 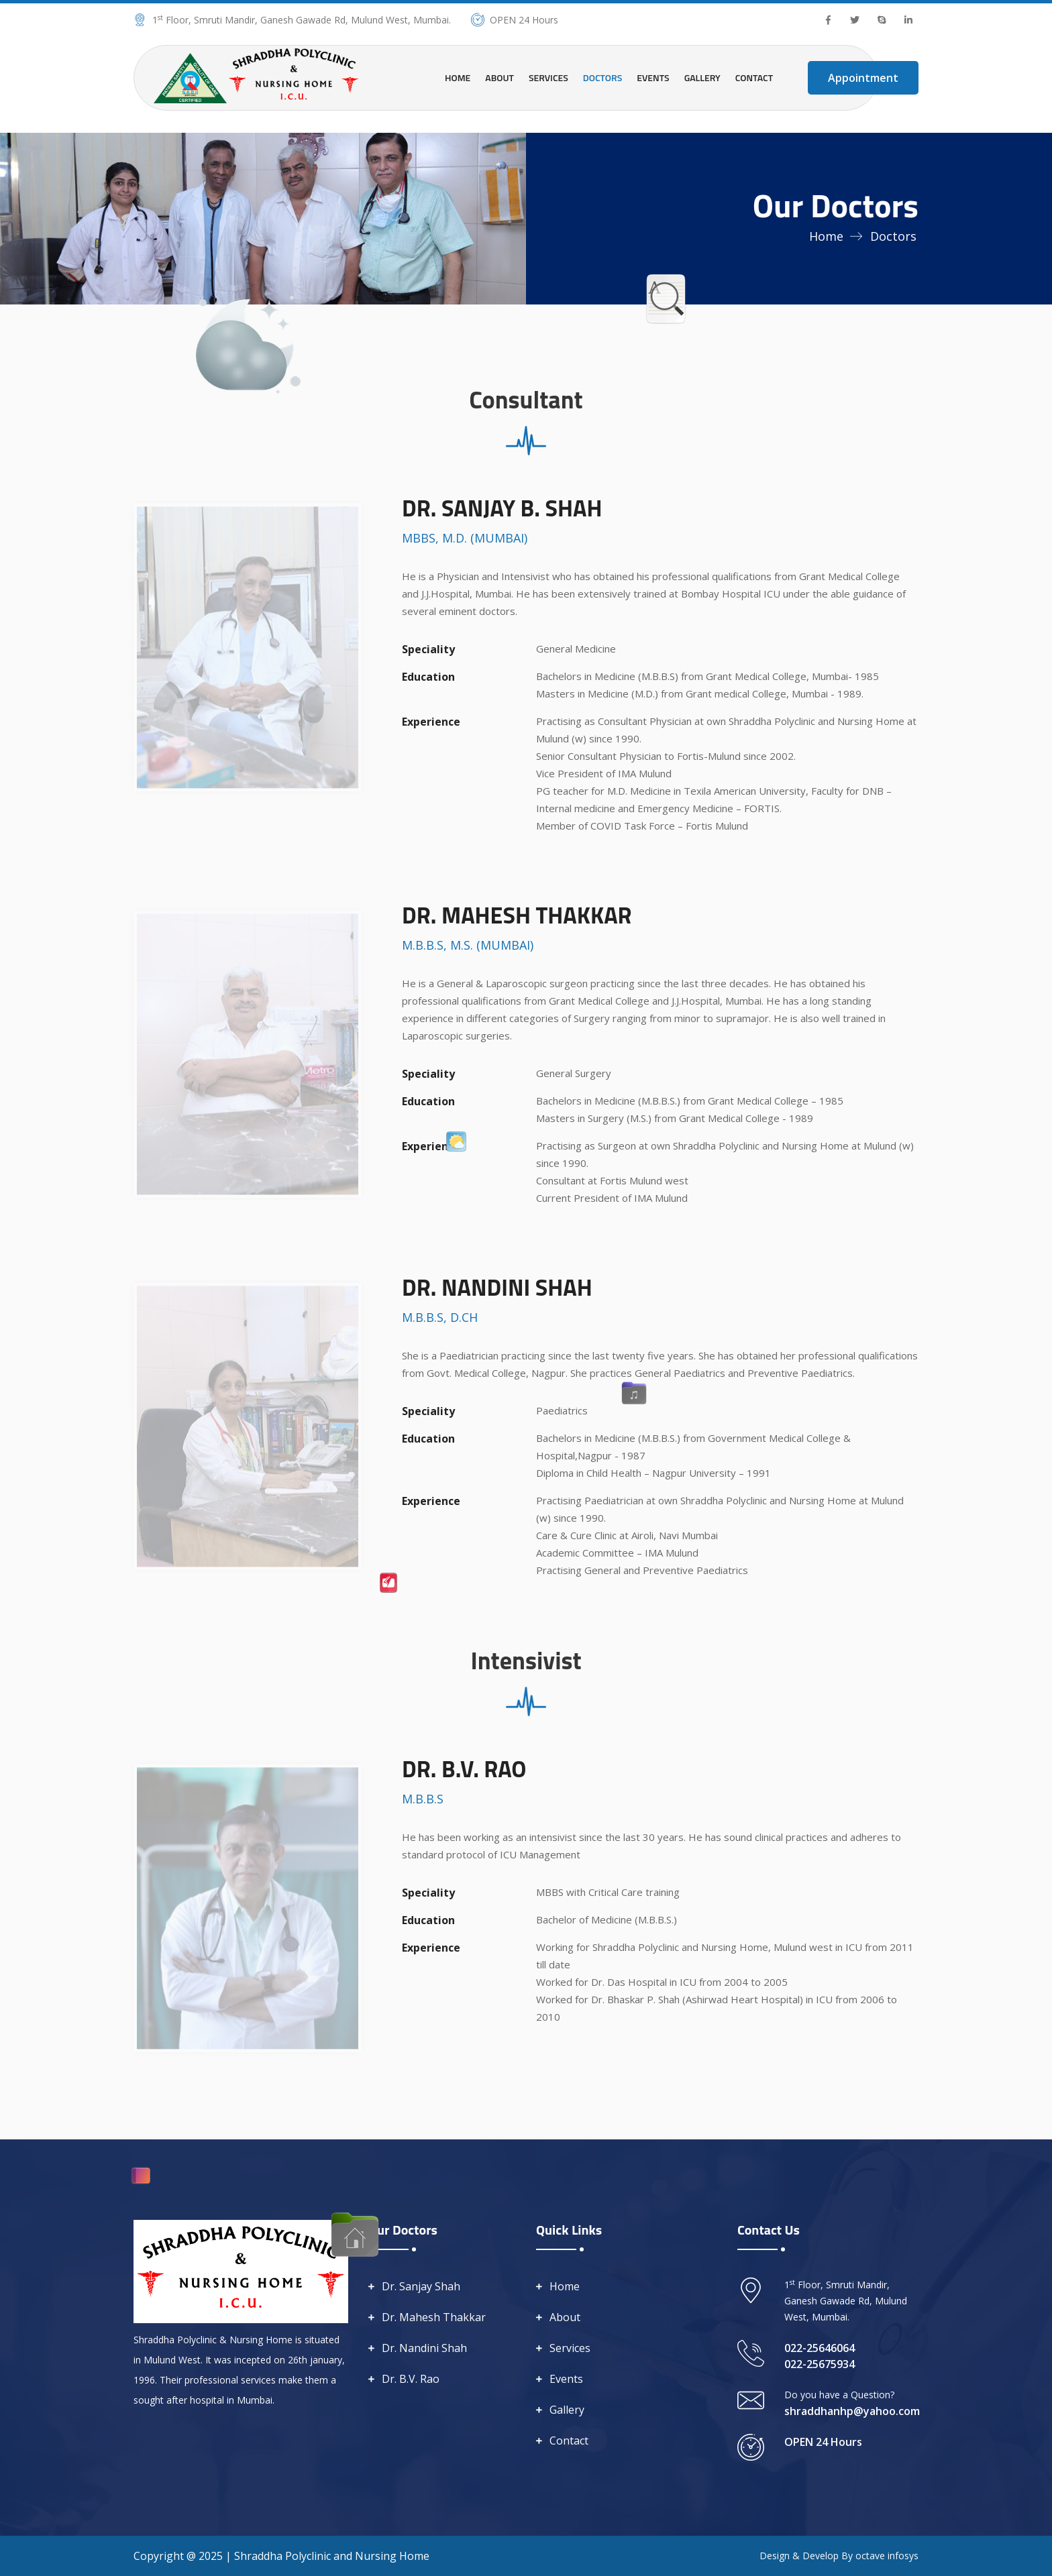 I want to click on an EPS vector image file, so click(x=388, y=1583).